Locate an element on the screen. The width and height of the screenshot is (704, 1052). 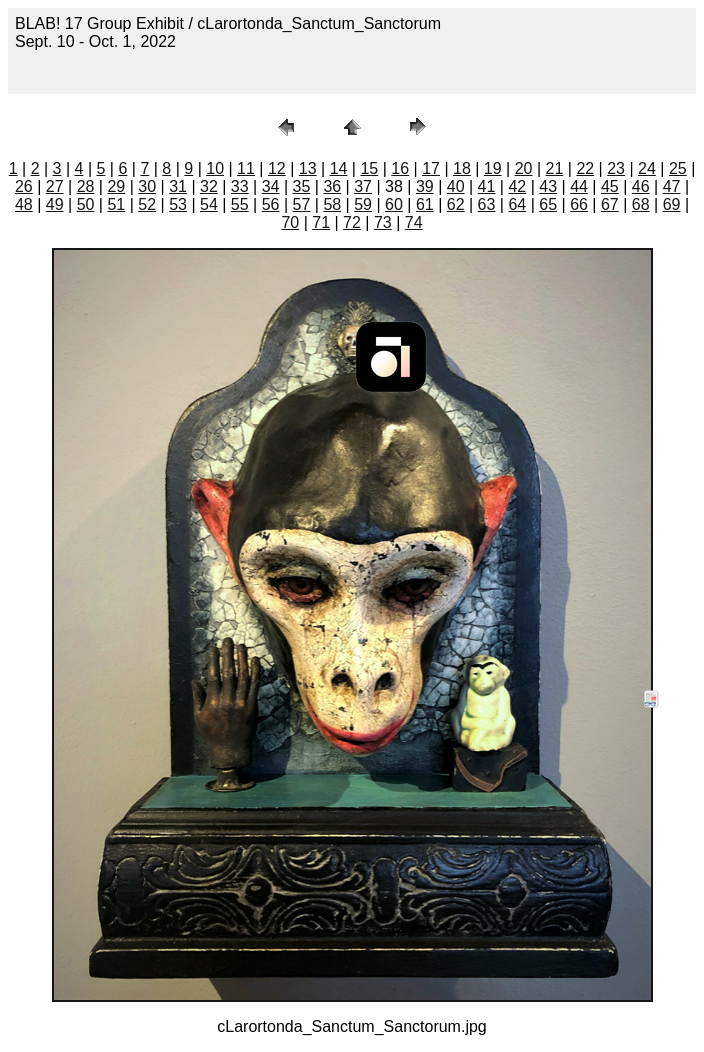
open evince document viewer is located at coordinates (651, 699).